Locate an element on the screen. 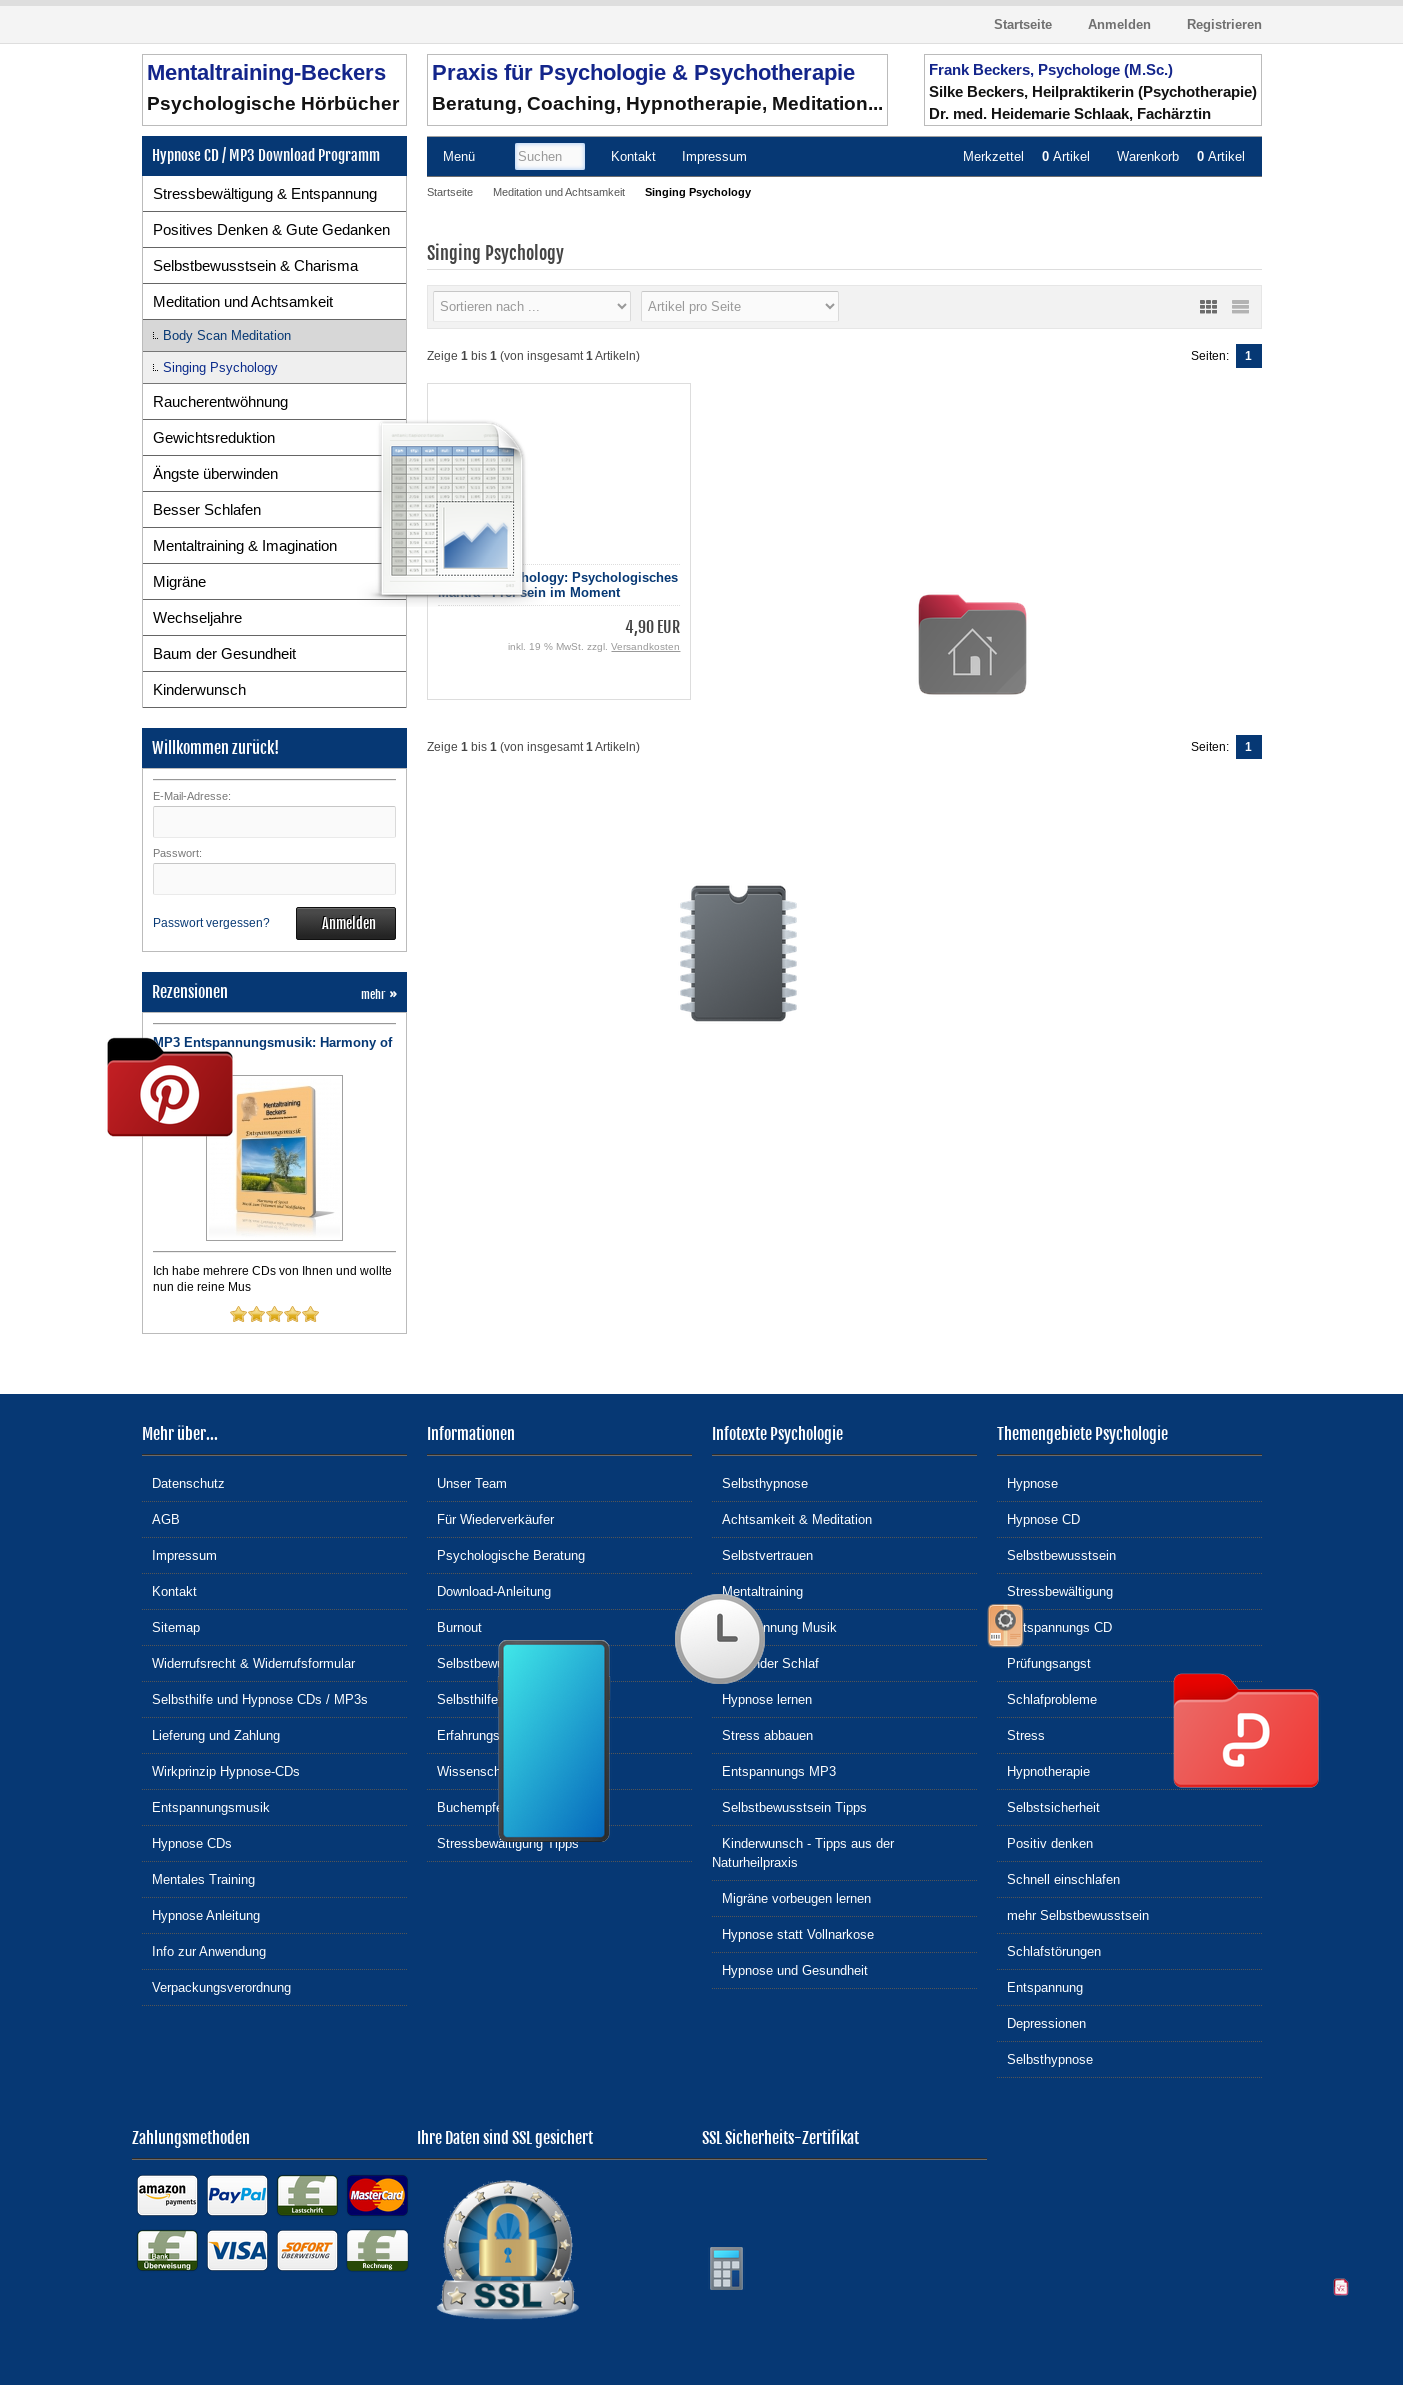 The height and width of the screenshot is (2385, 1403). access your home folder is located at coordinates (972, 644).